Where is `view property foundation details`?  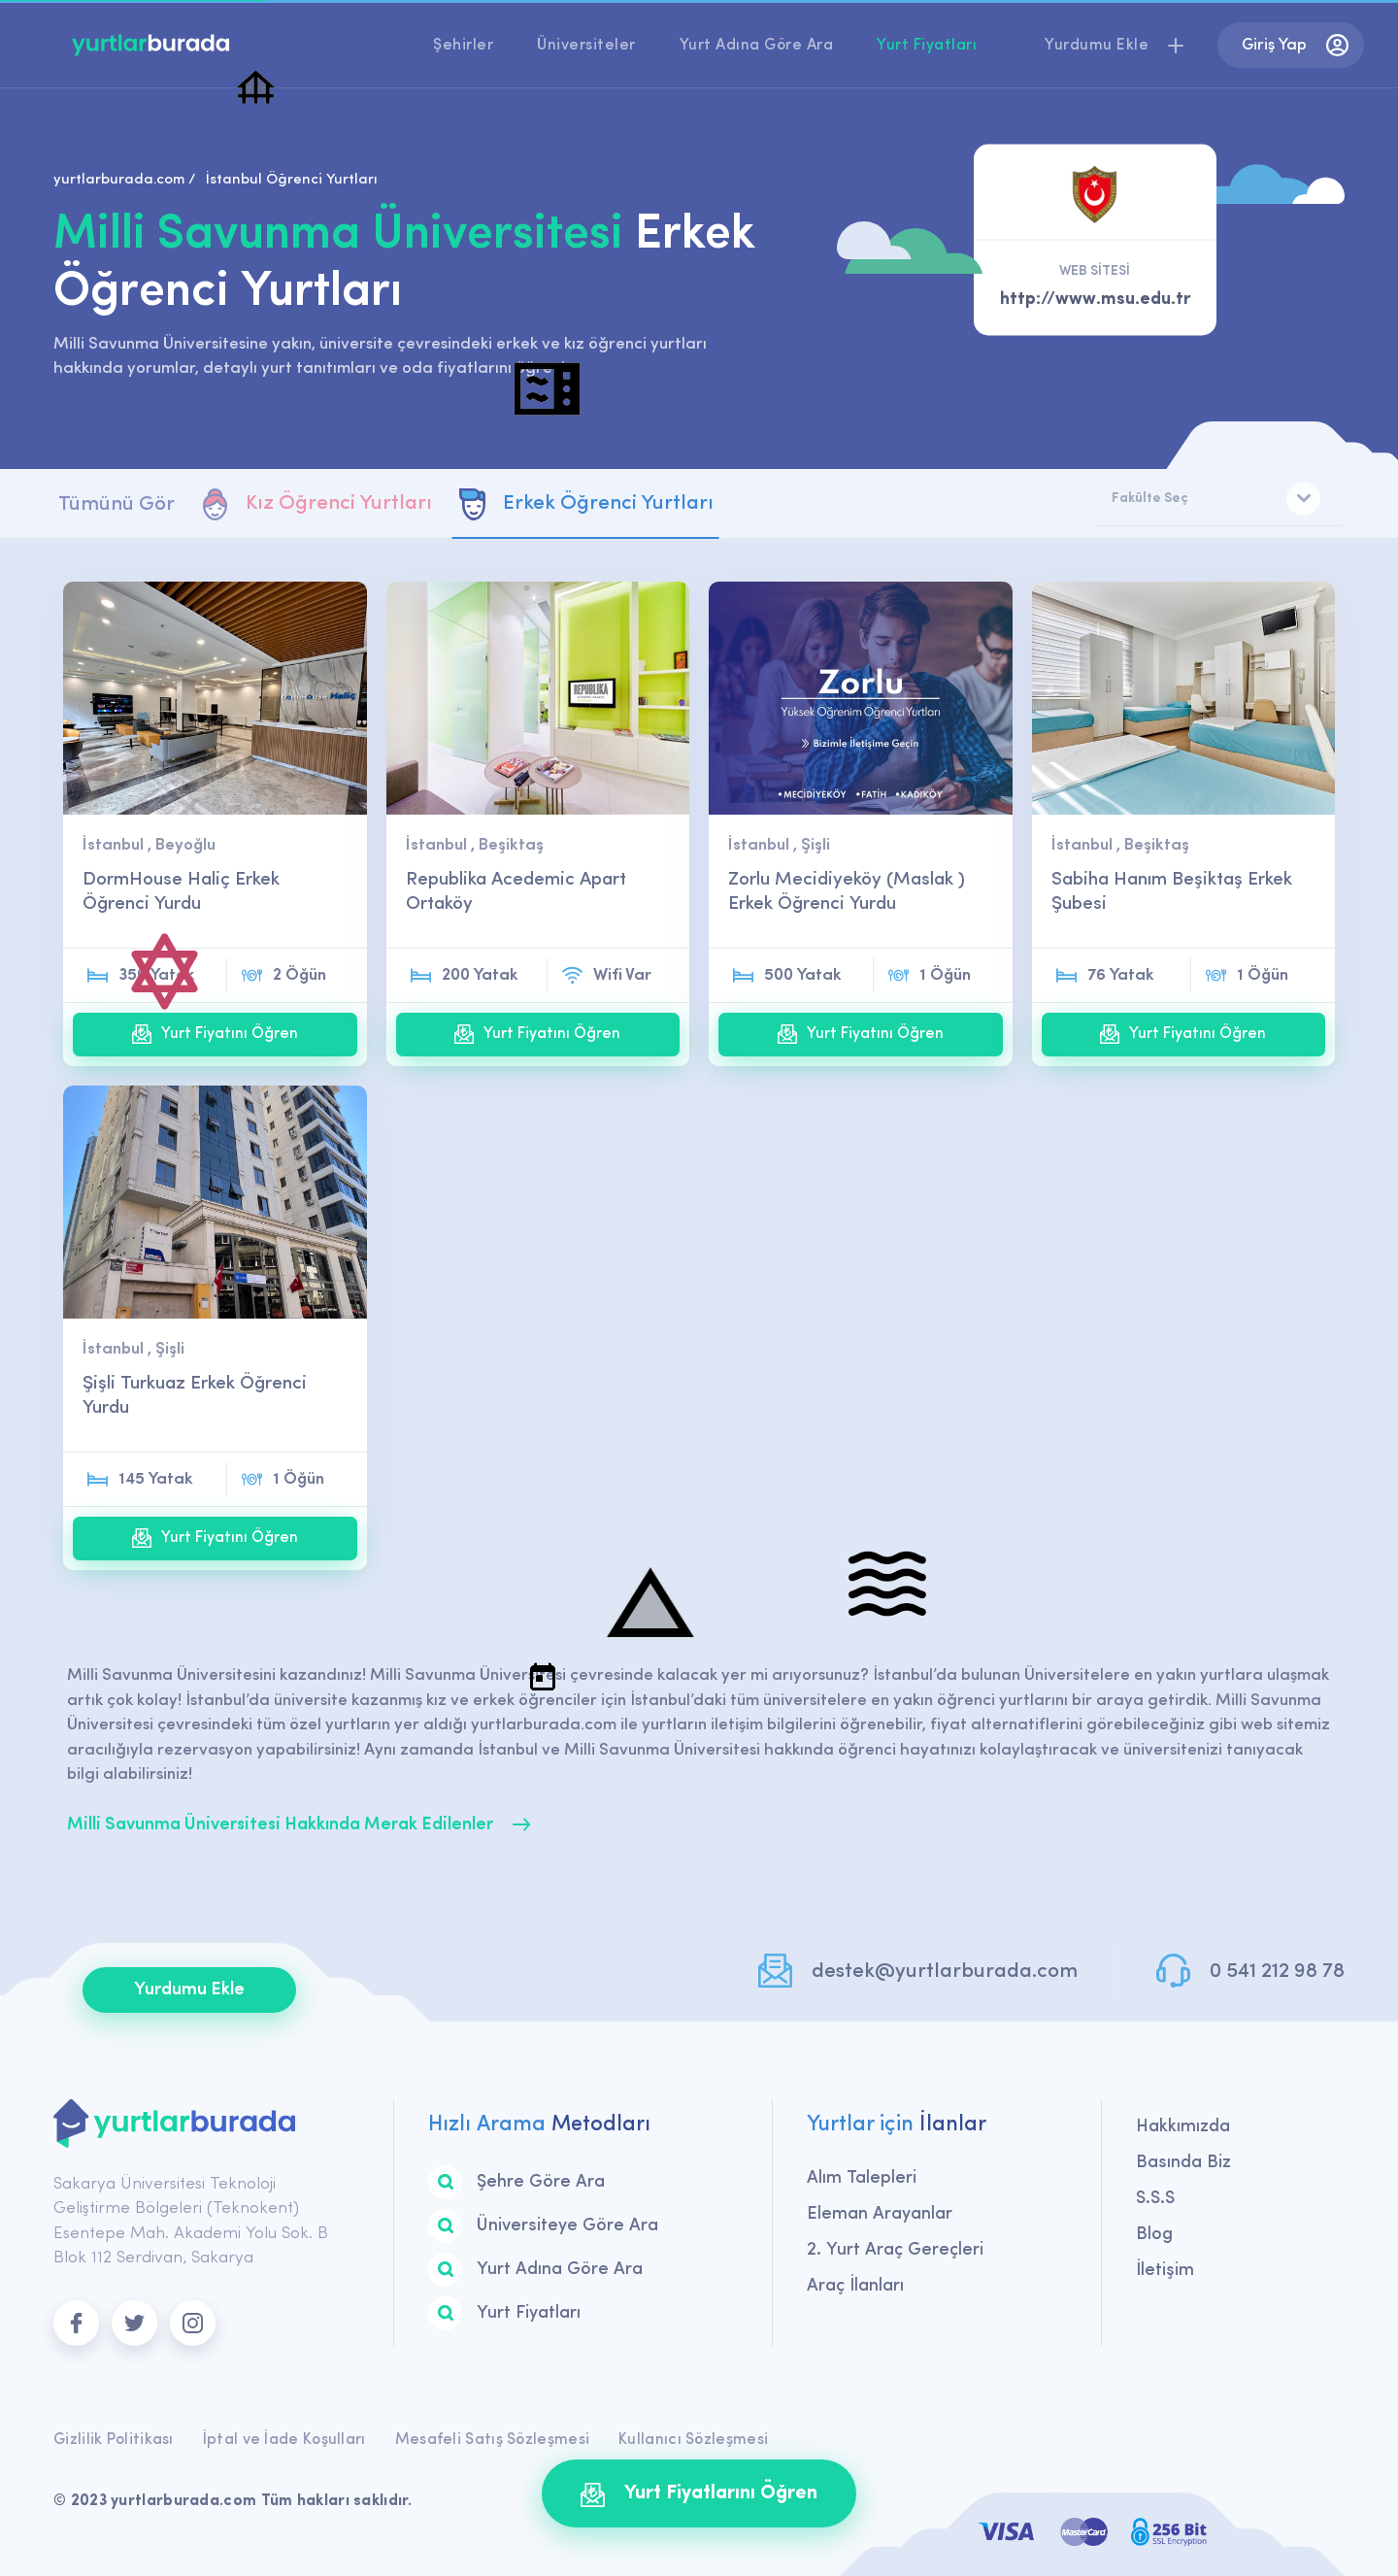
view property foundation details is located at coordinates (255, 87).